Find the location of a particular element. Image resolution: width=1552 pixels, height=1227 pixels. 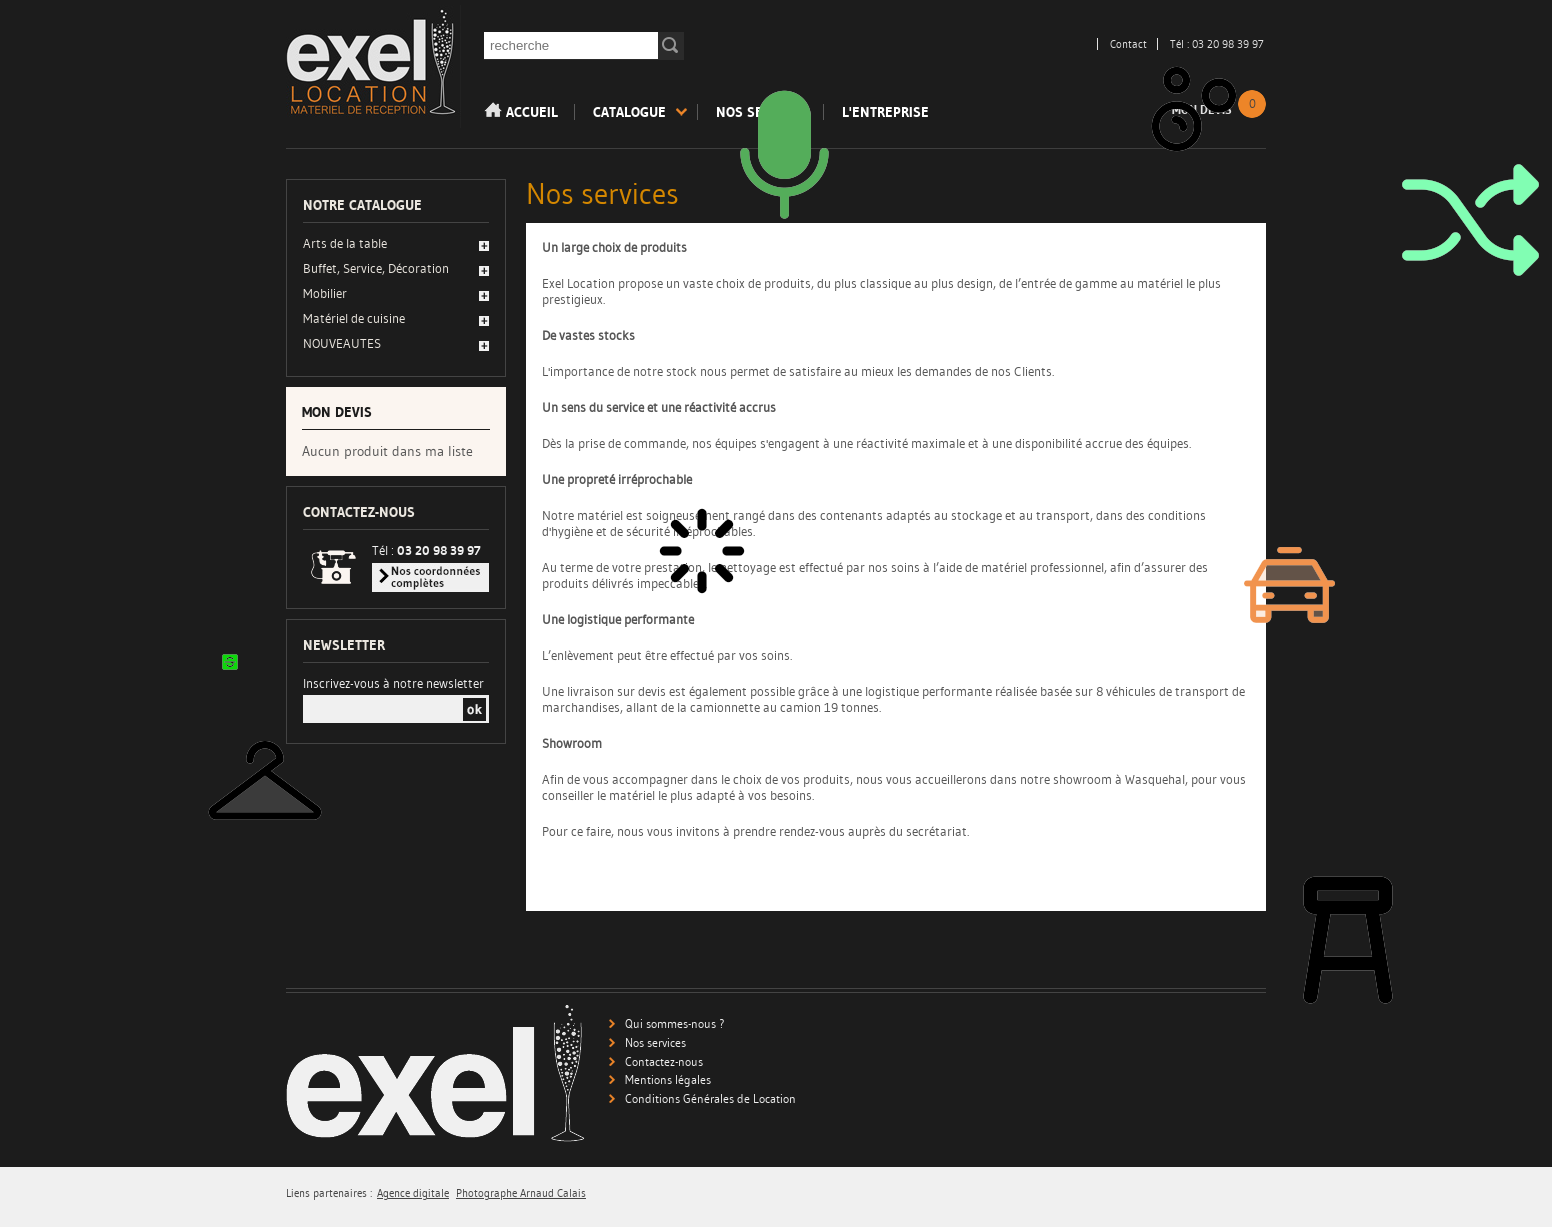

indicates content is loading is located at coordinates (702, 551).